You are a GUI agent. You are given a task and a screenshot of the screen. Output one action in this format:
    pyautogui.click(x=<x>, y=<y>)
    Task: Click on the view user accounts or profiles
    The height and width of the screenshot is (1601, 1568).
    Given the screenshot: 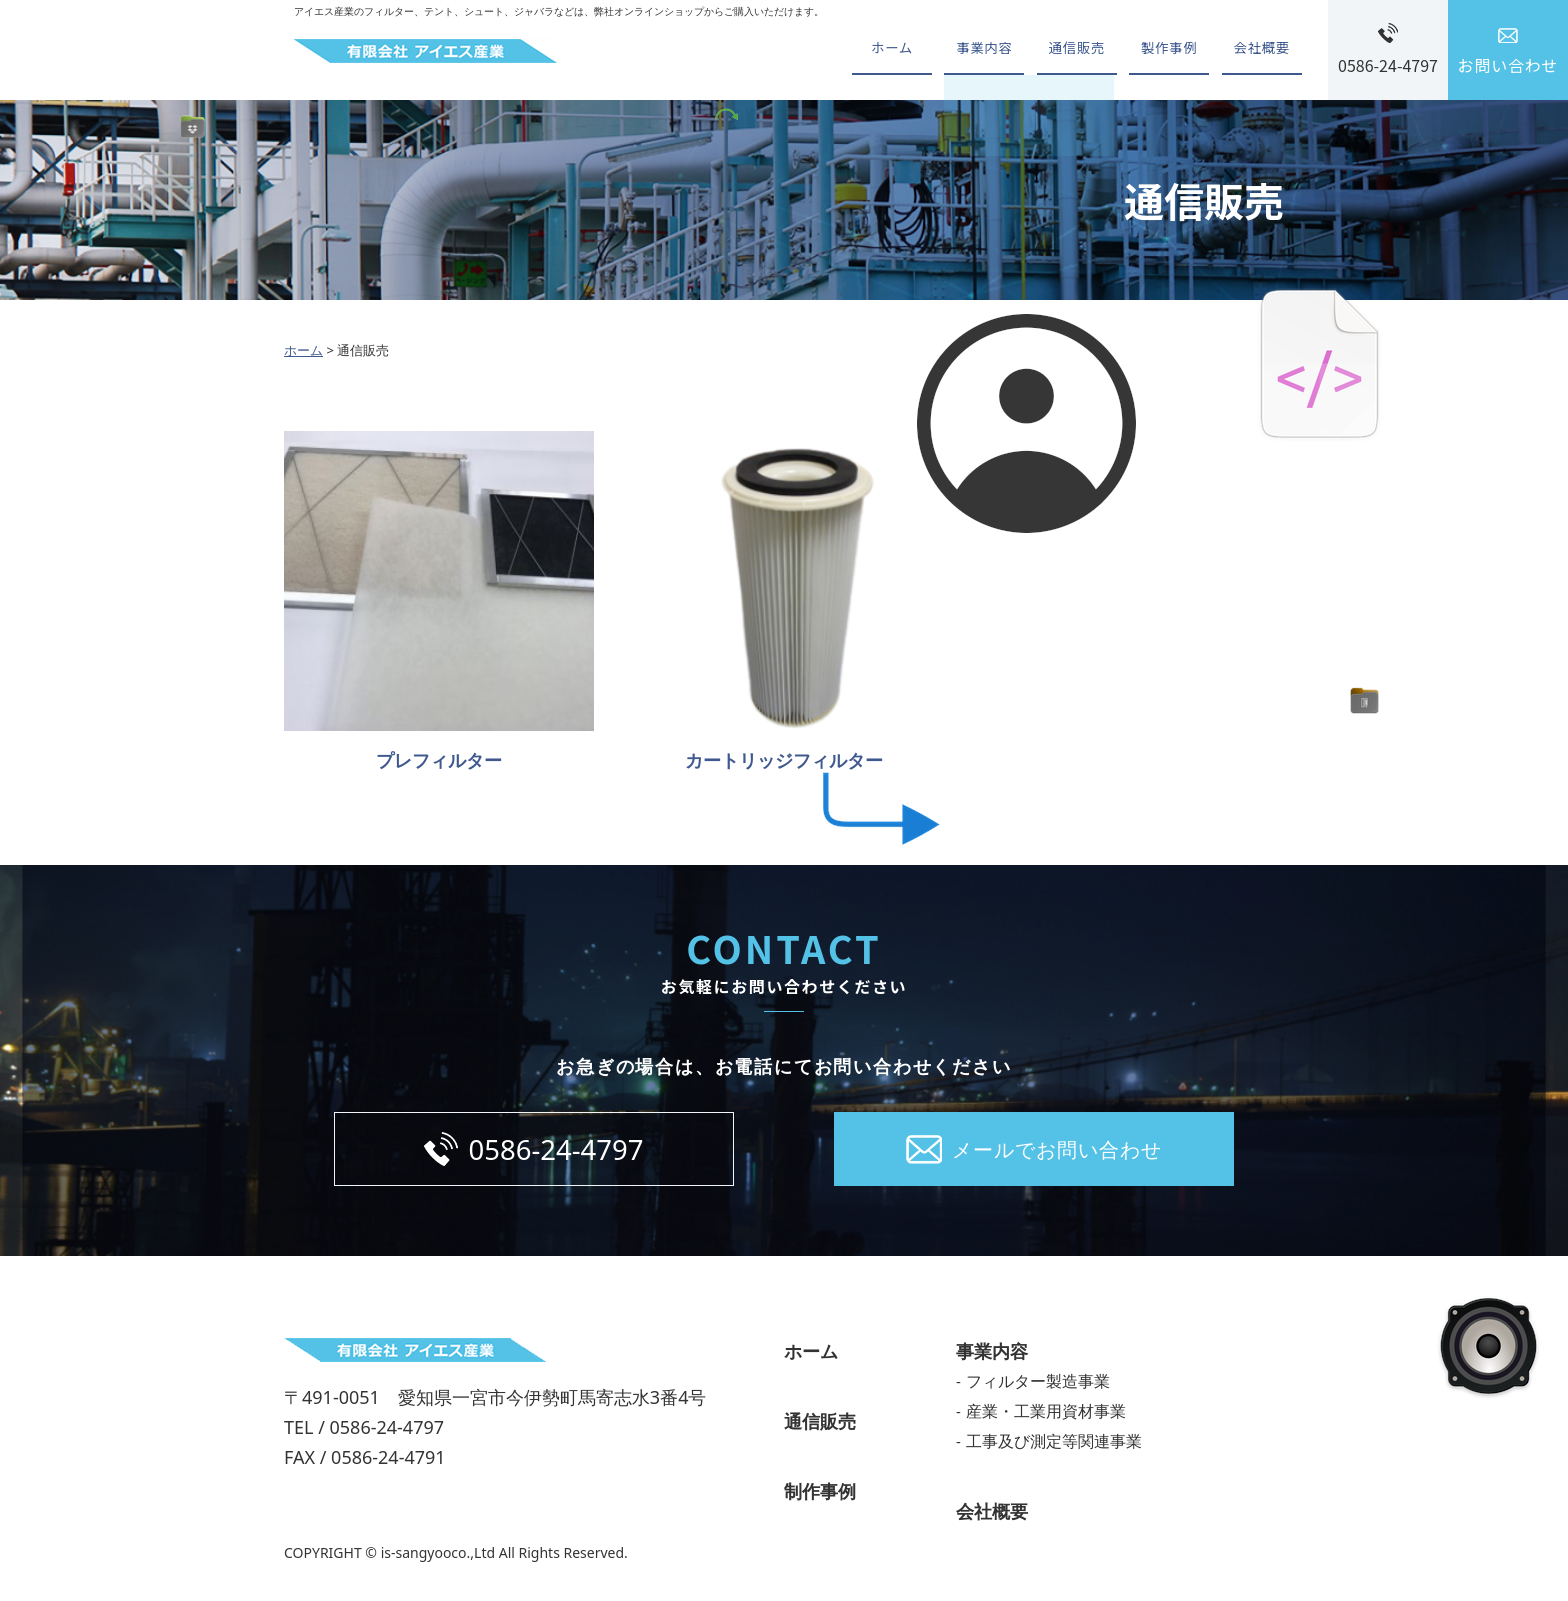 What is the action you would take?
    pyautogui.click(x=1026, y=423)
    